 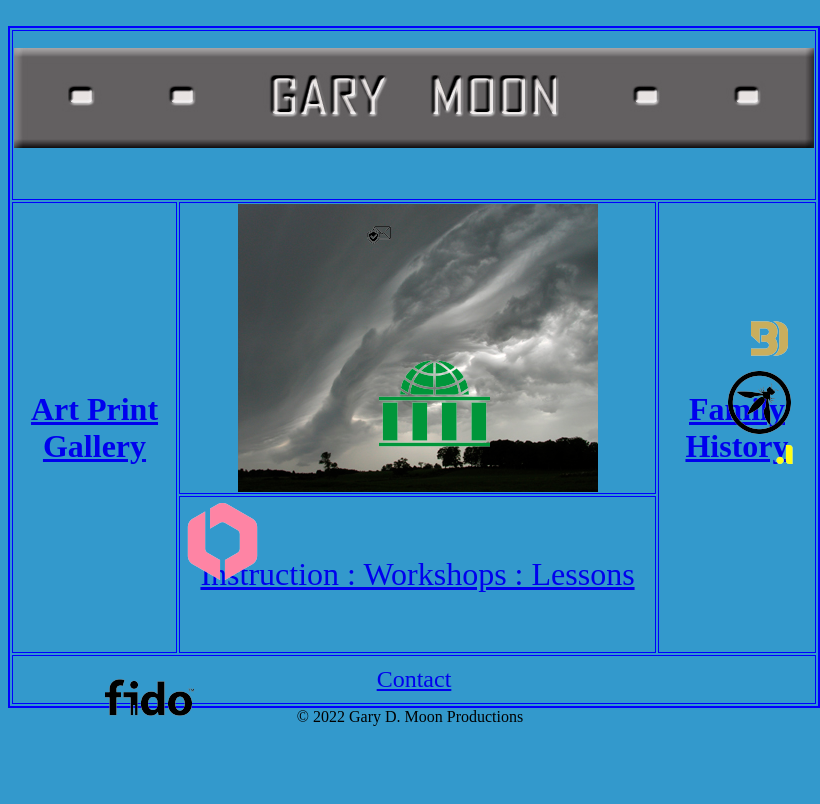 I want to click on fido alliance logo indicating passwordless authentication support, so click(x=149, y=697).